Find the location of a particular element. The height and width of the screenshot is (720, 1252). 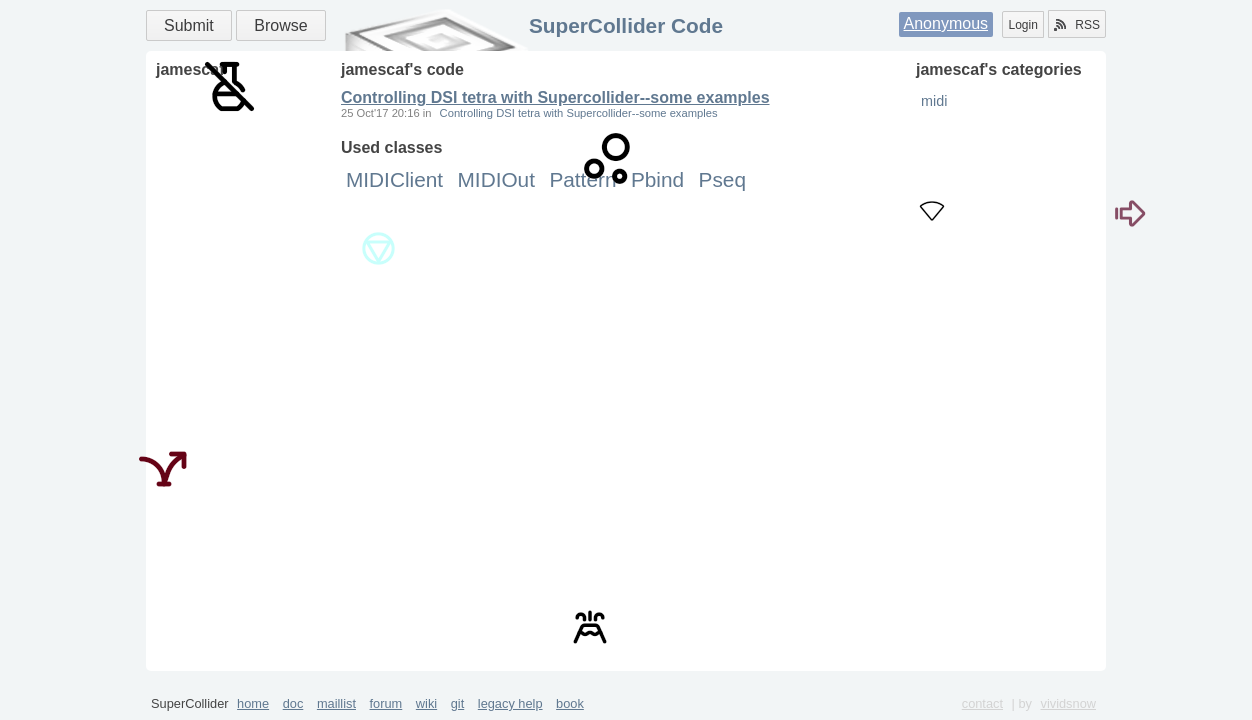

no wifi connection available is located at coordinates (932, 211).